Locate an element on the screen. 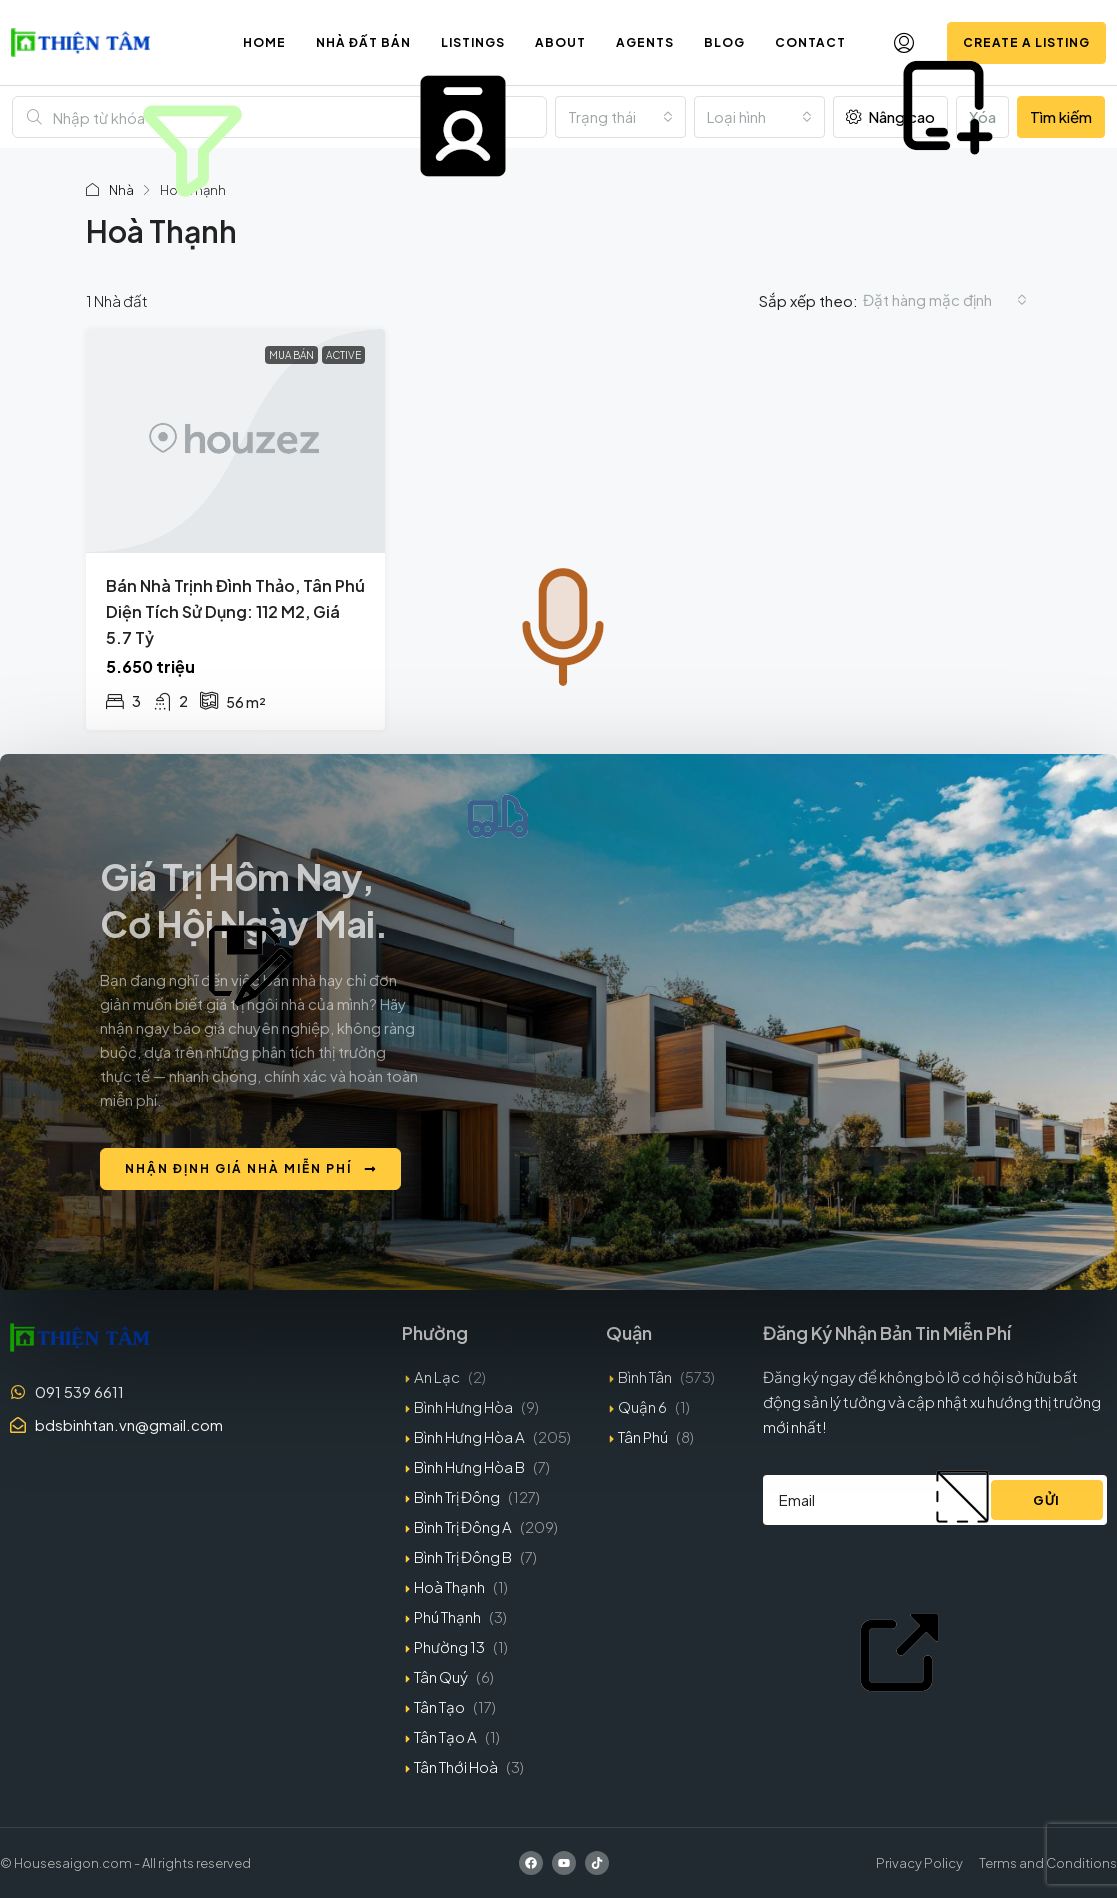  view your identification or profile badge is located at coordinates (463, 126).